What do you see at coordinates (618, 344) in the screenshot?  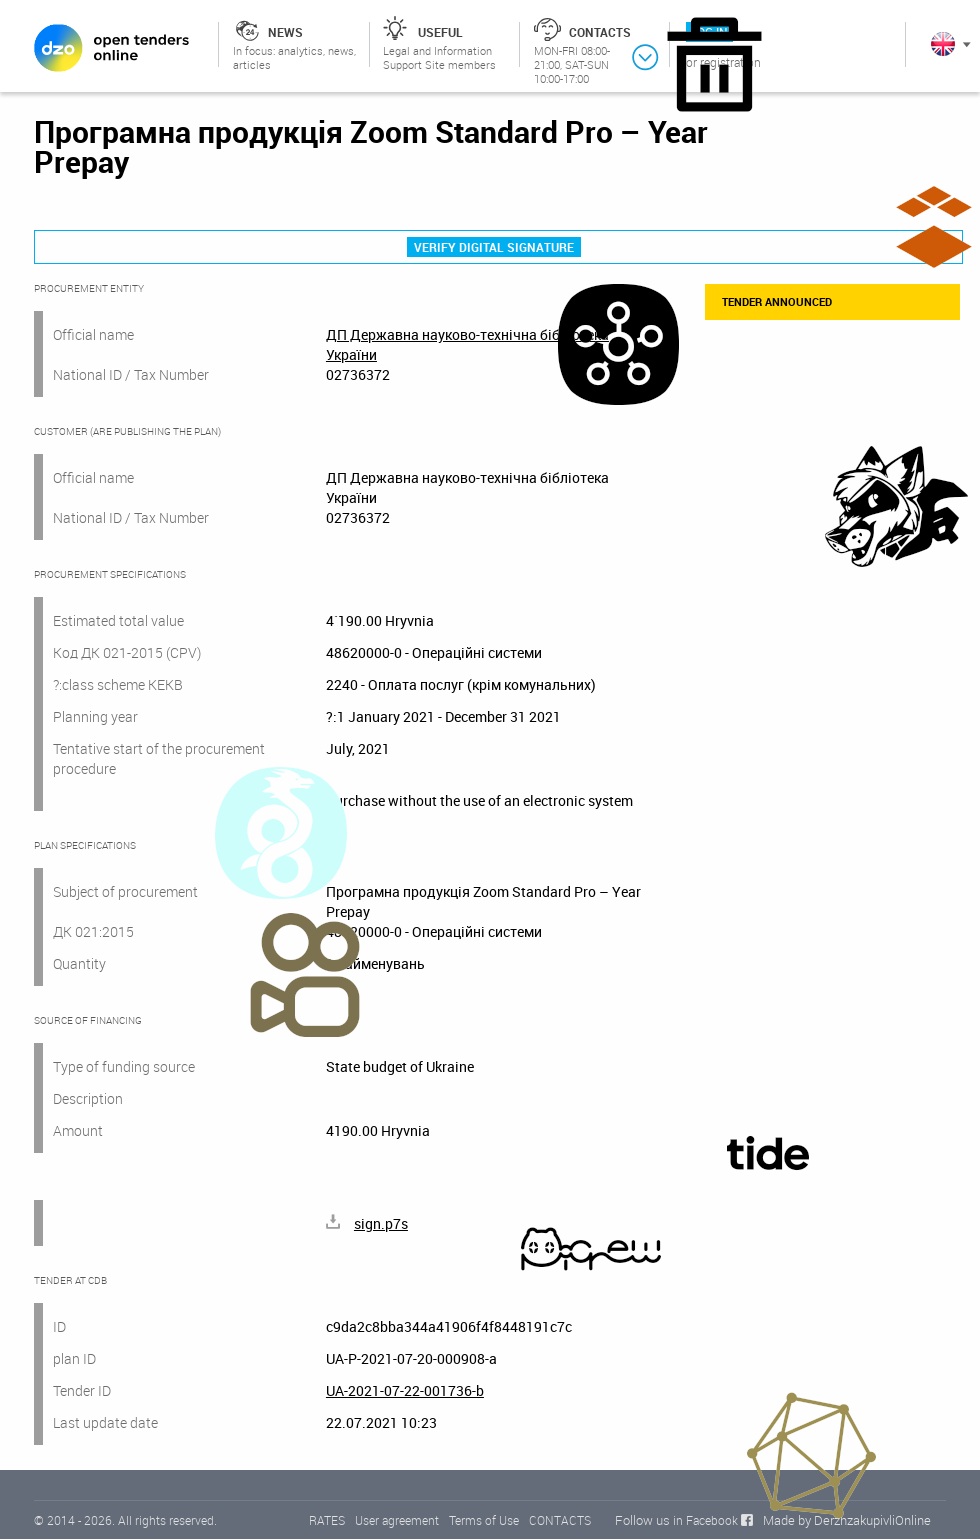 I see `open the SmartThings app` at bounding box center [618, 344].